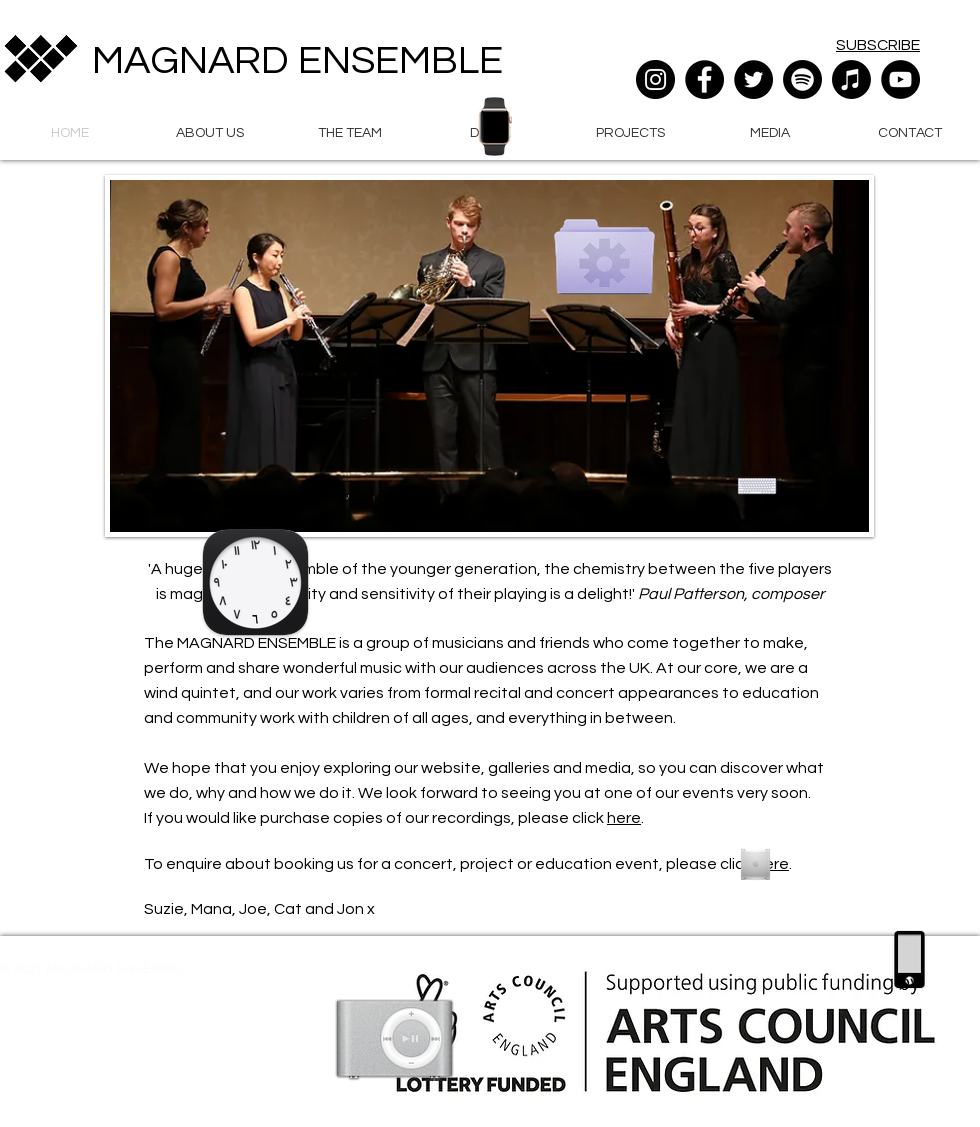  What do you see at coordinates (909, 959) in the screenshot?
I see `iPod Nano device connected to your Mac` at bounding box center [909, 959].